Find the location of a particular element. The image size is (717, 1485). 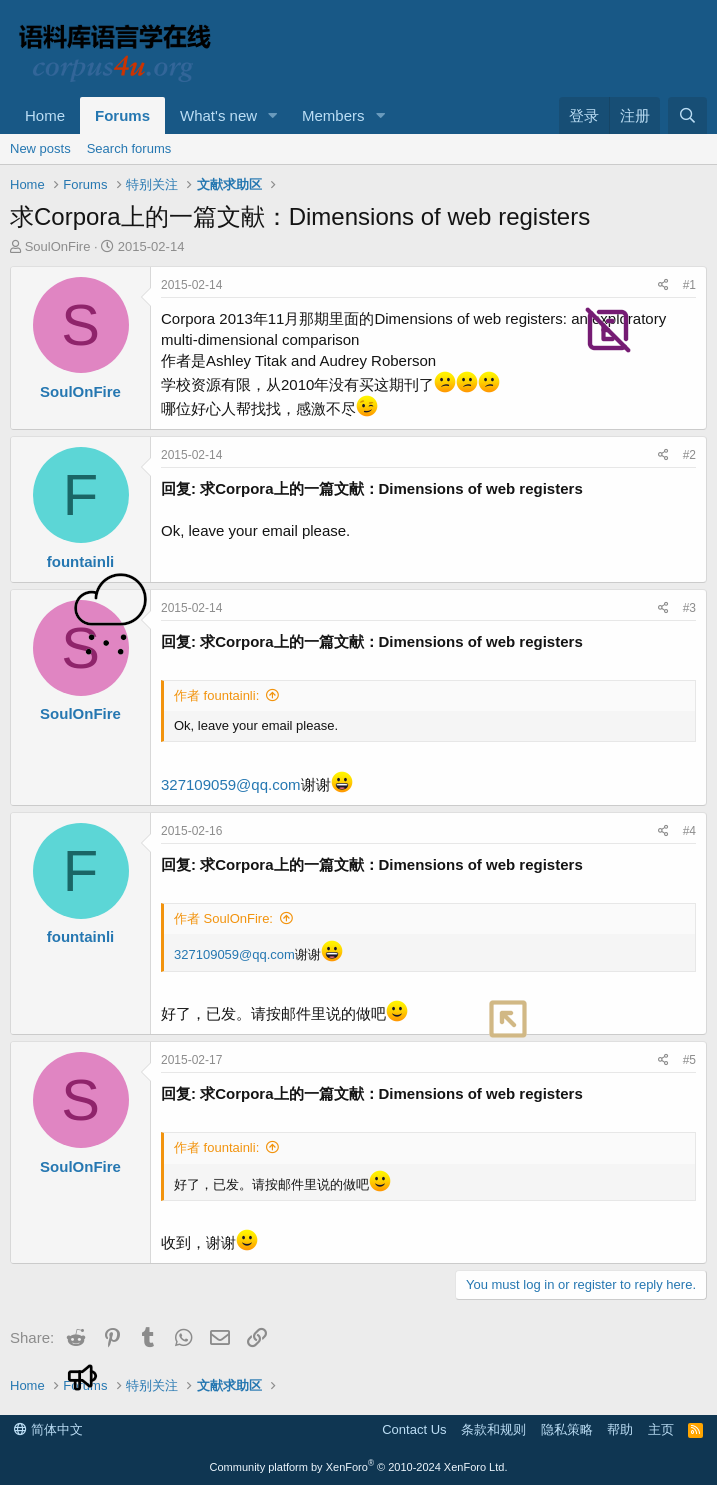

make an announcement or broadcast is located at coordinates (82, 1377).